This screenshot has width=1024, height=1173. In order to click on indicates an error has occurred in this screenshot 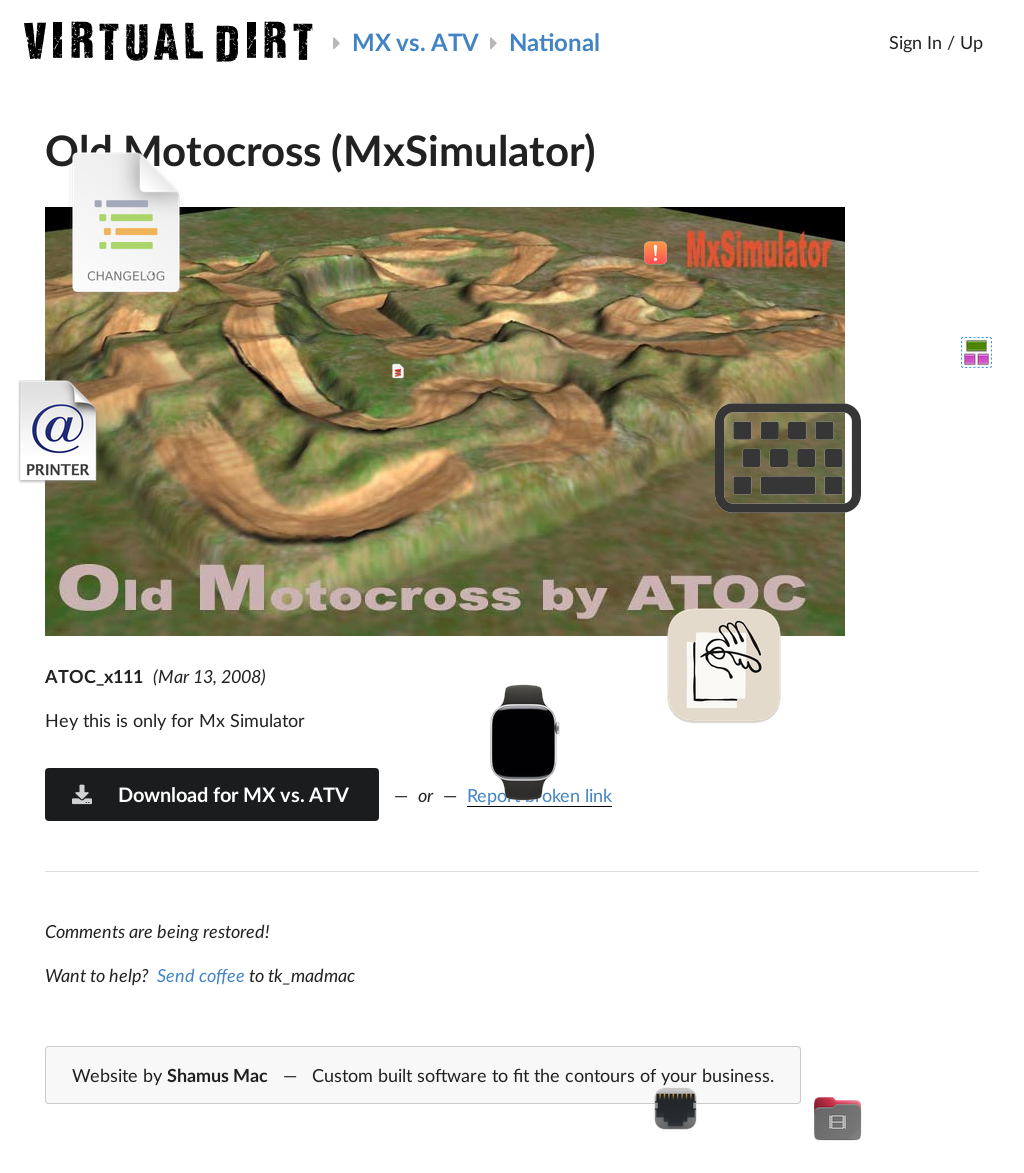, I will do `click(655, 253)`.